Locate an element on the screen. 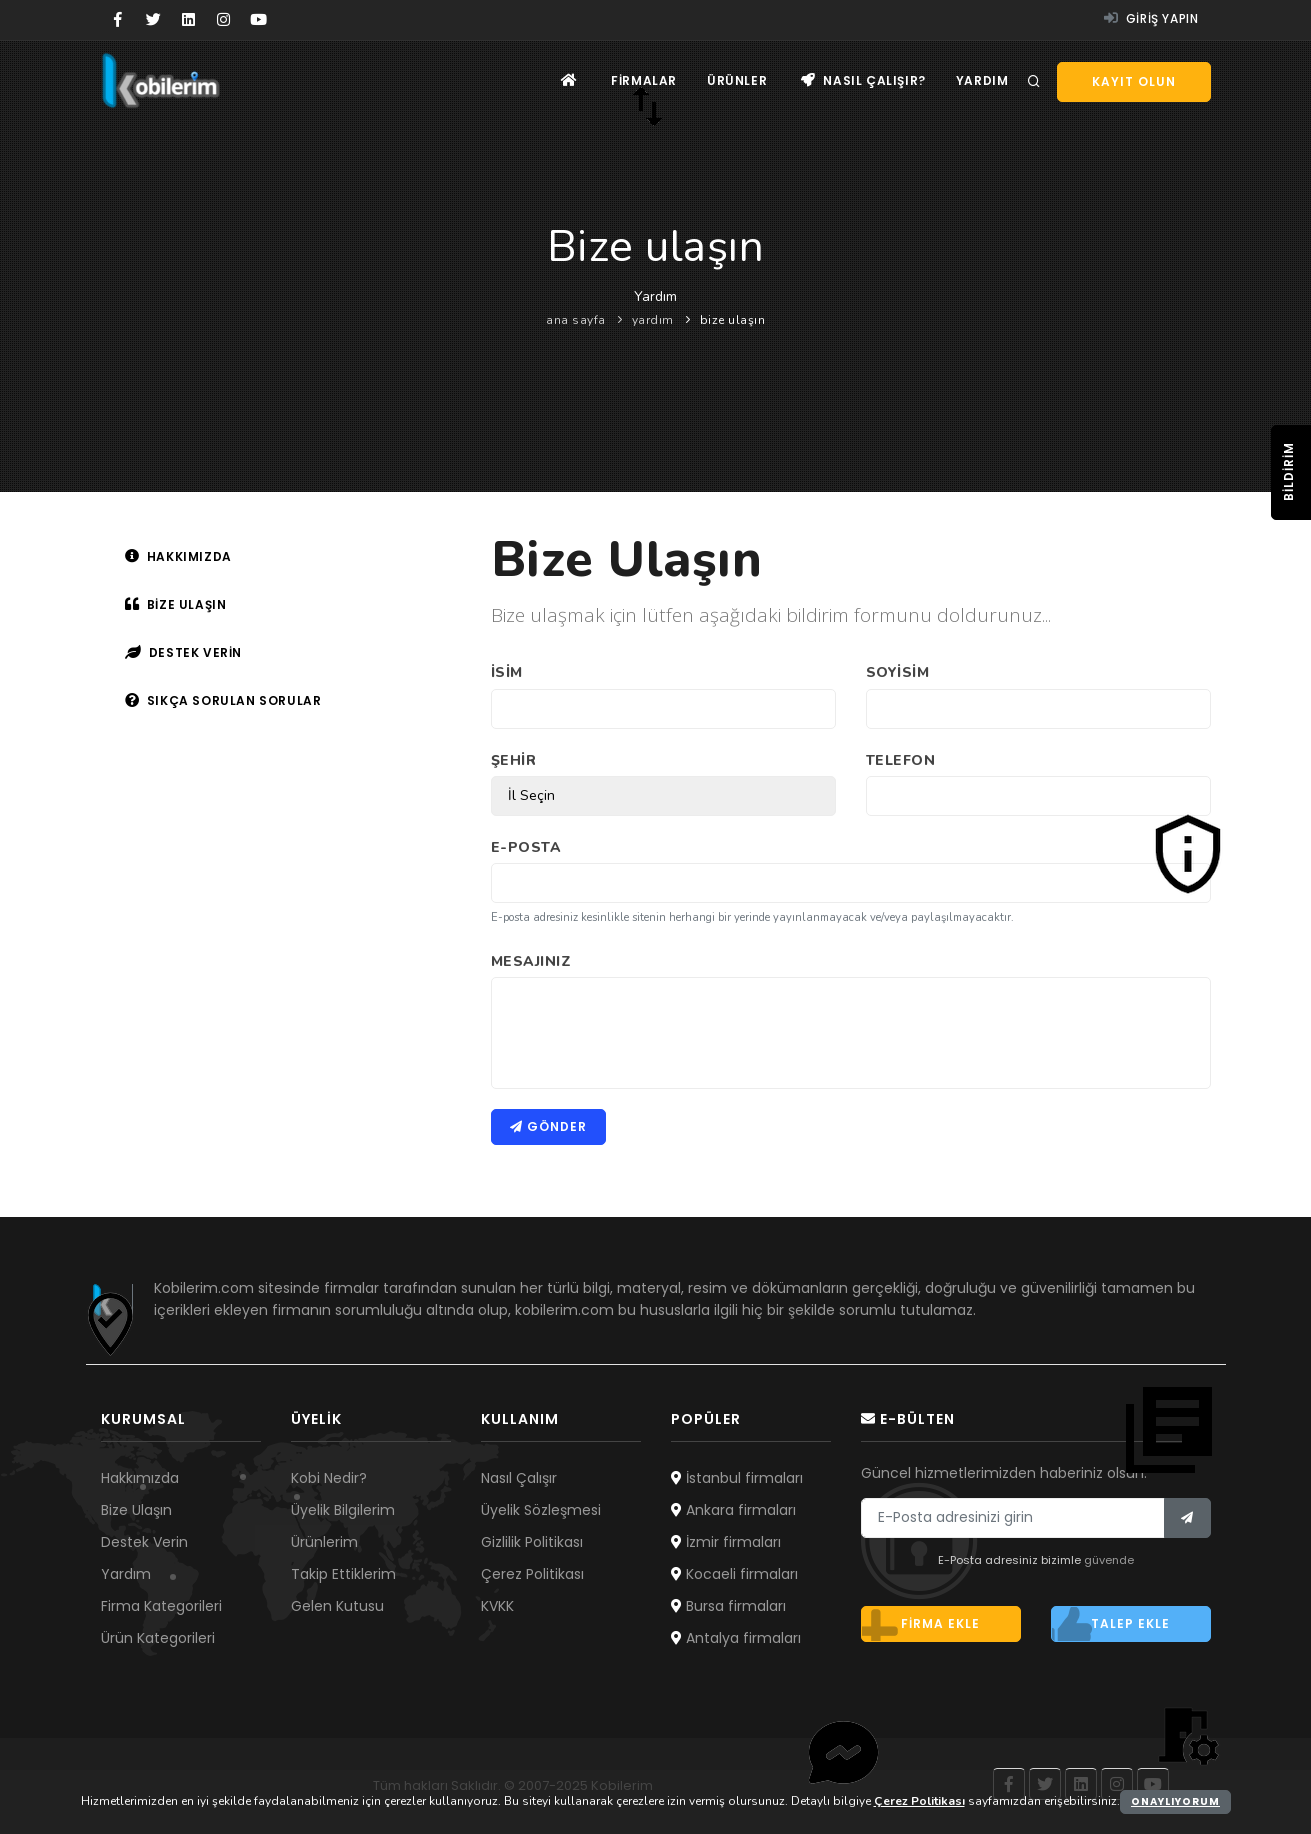  open Facebook Messenger is located at coordinates (843, 1752).